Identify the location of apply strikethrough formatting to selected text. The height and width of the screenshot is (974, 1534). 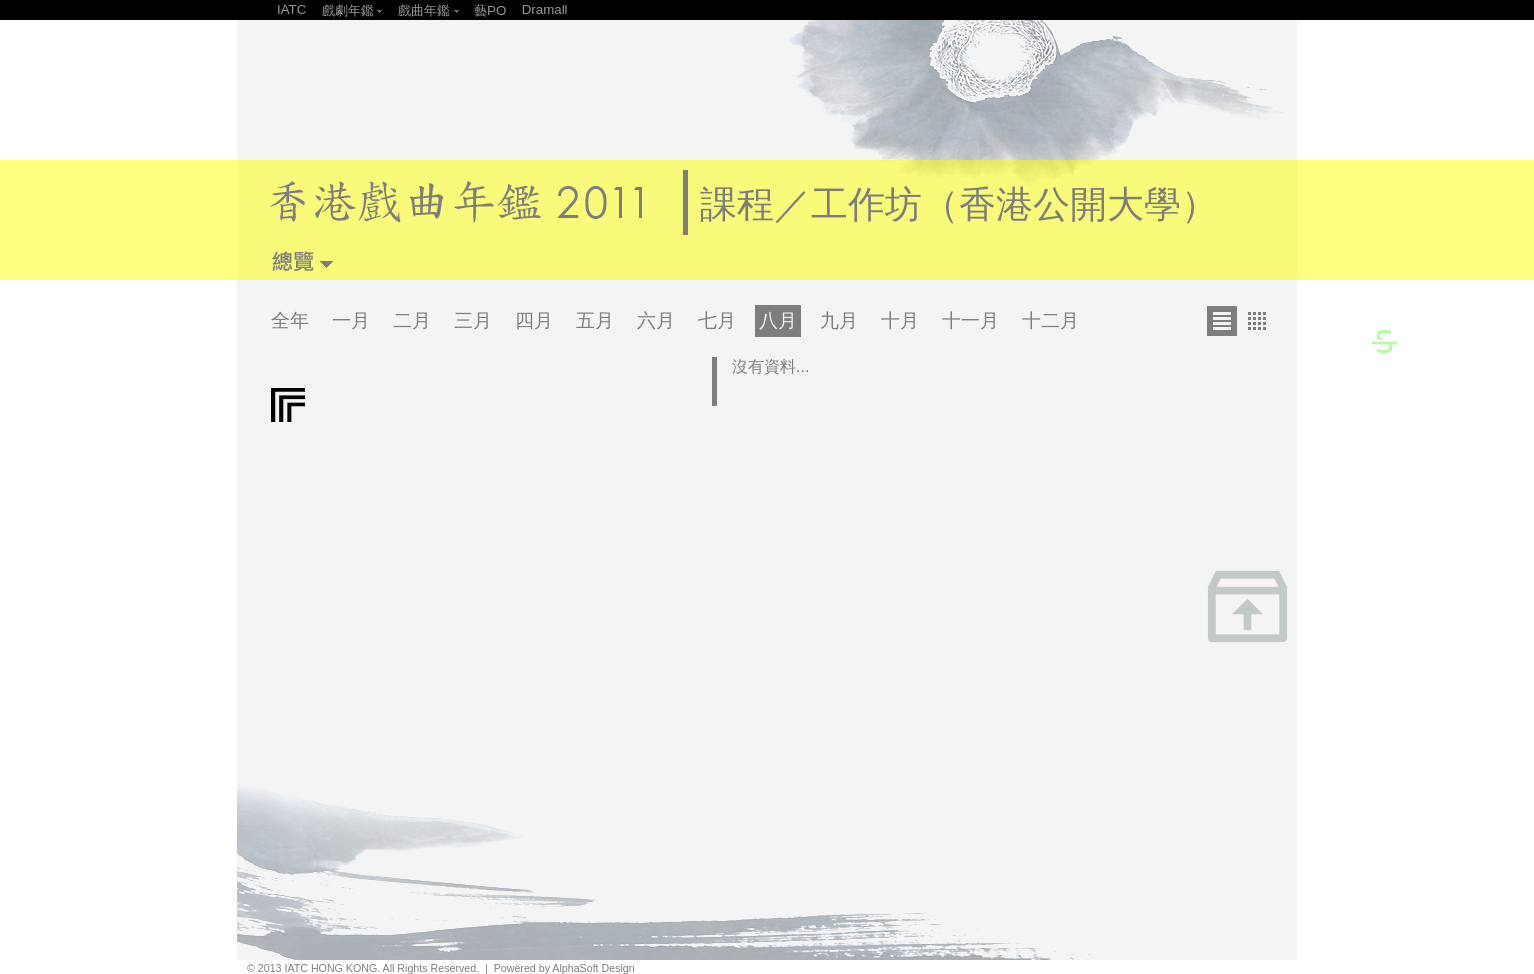
(1384, 341).